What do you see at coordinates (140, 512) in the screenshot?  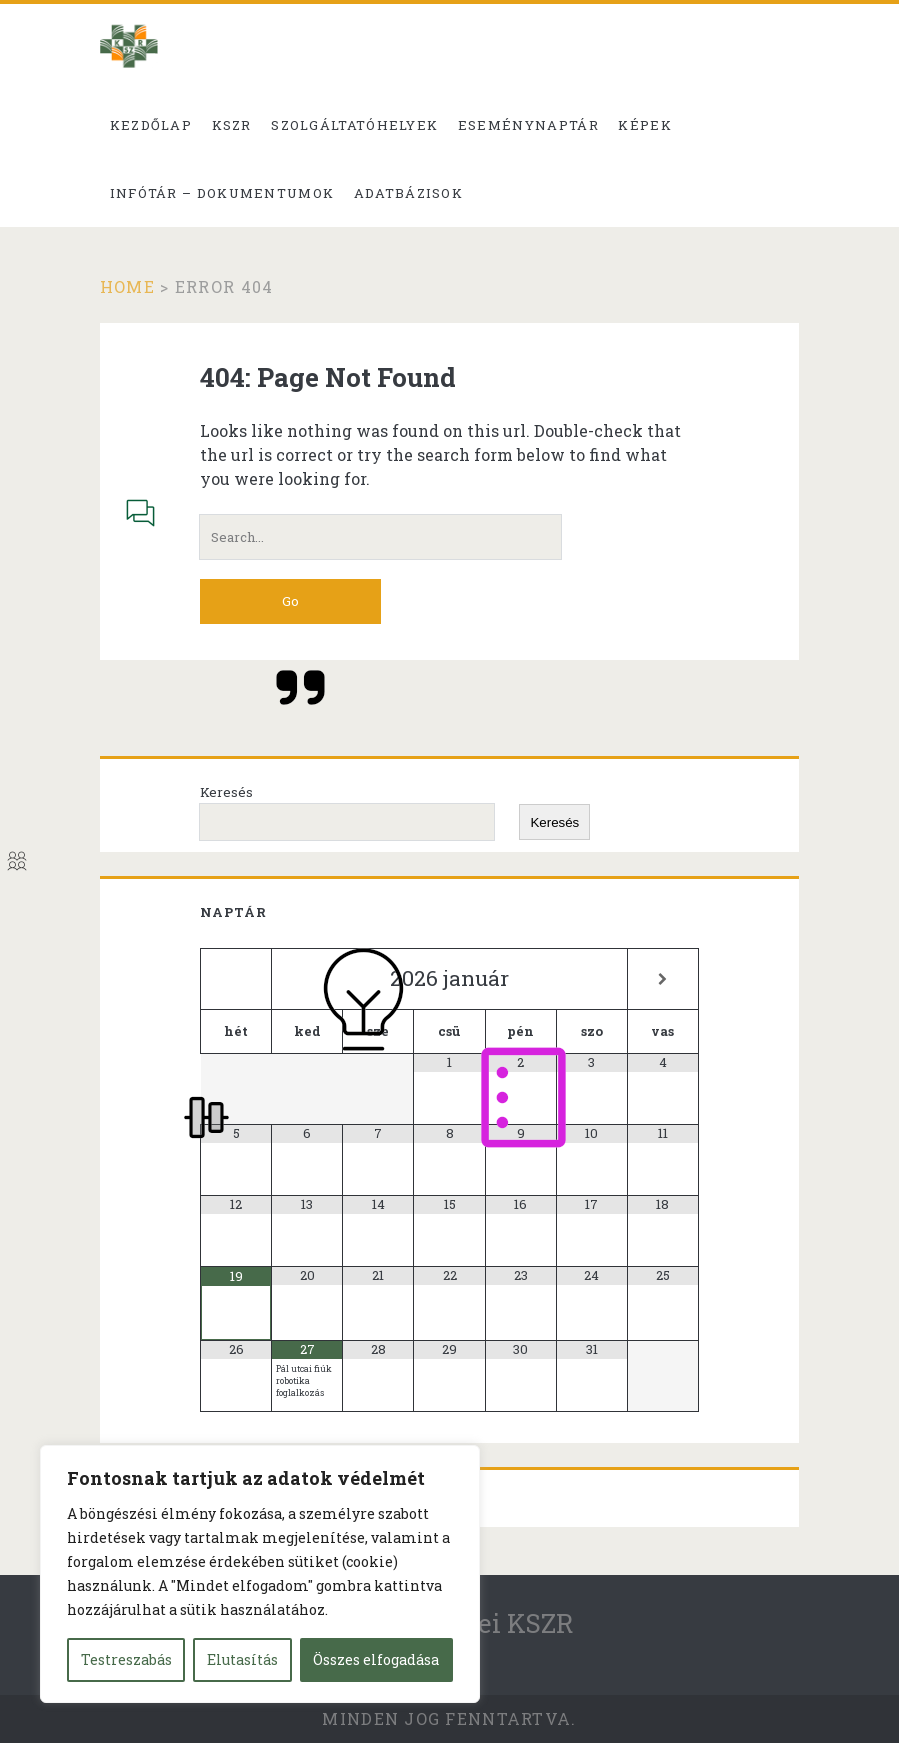 I see `open your conversations` at bounding box center [140, 512].